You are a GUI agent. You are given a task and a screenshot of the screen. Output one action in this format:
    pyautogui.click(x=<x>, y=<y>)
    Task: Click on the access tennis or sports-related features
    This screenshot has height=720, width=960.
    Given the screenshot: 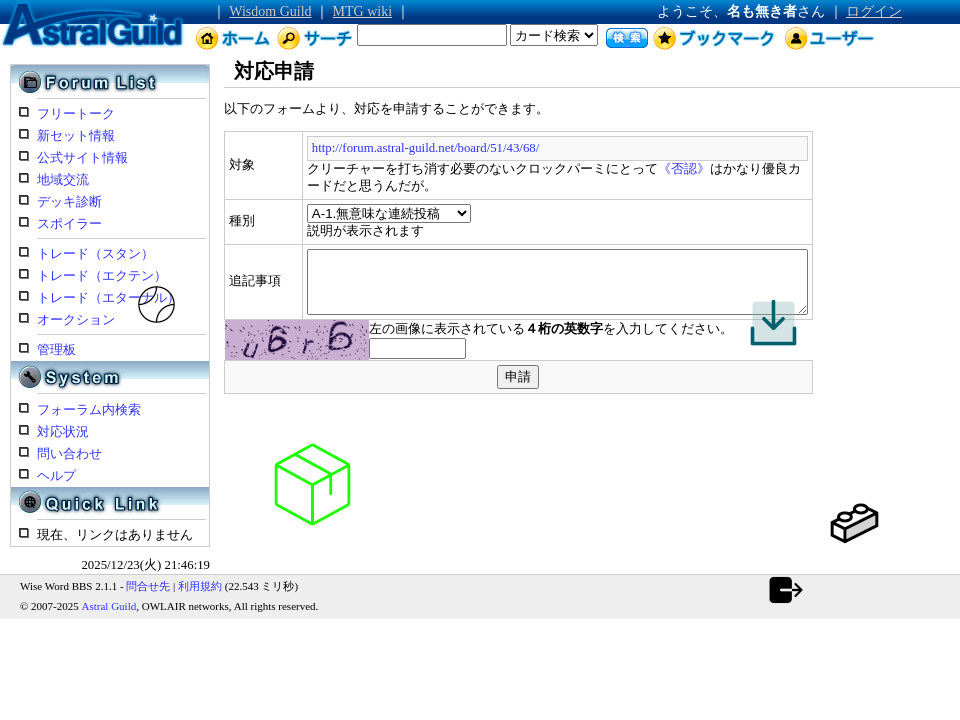 What is the action you would take?
    pyautogui.click(x=156, y=304)
    